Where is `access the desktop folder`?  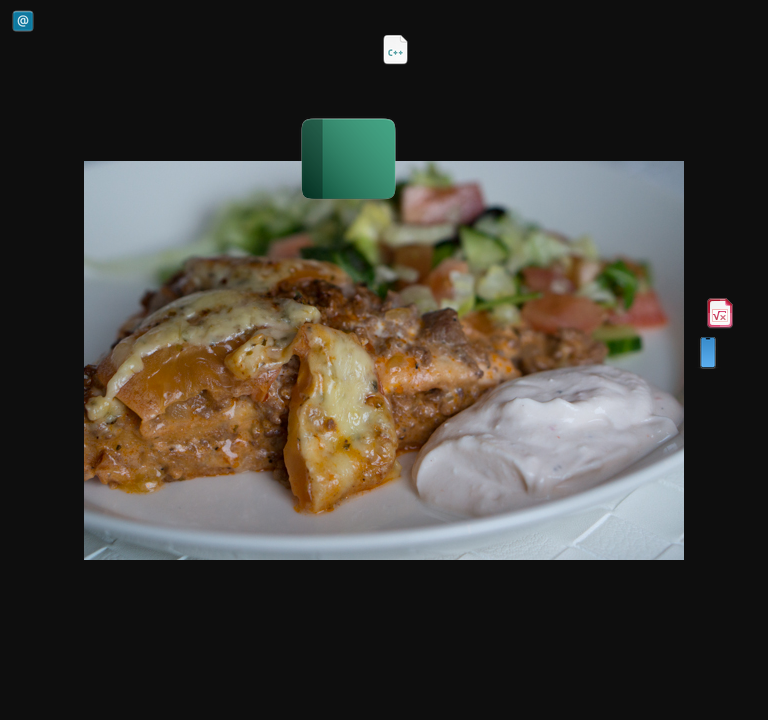 access the desktop folder is located at coordinates (348, 155).